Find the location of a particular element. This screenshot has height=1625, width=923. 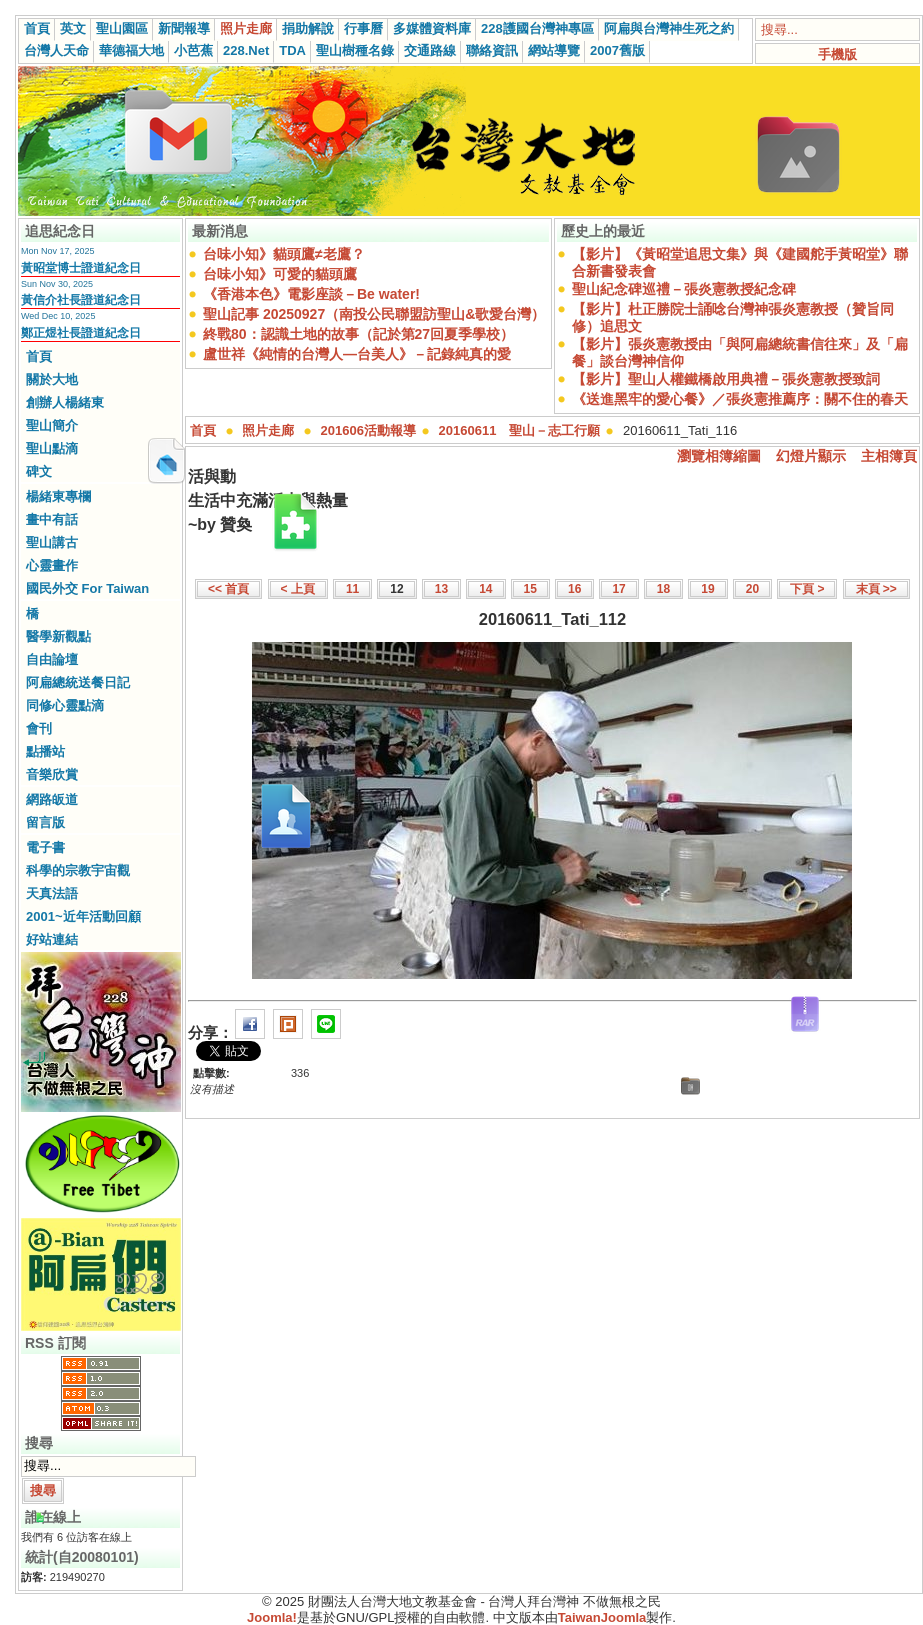

reply to all recipients of an email is located at coordinates (33, 1057).